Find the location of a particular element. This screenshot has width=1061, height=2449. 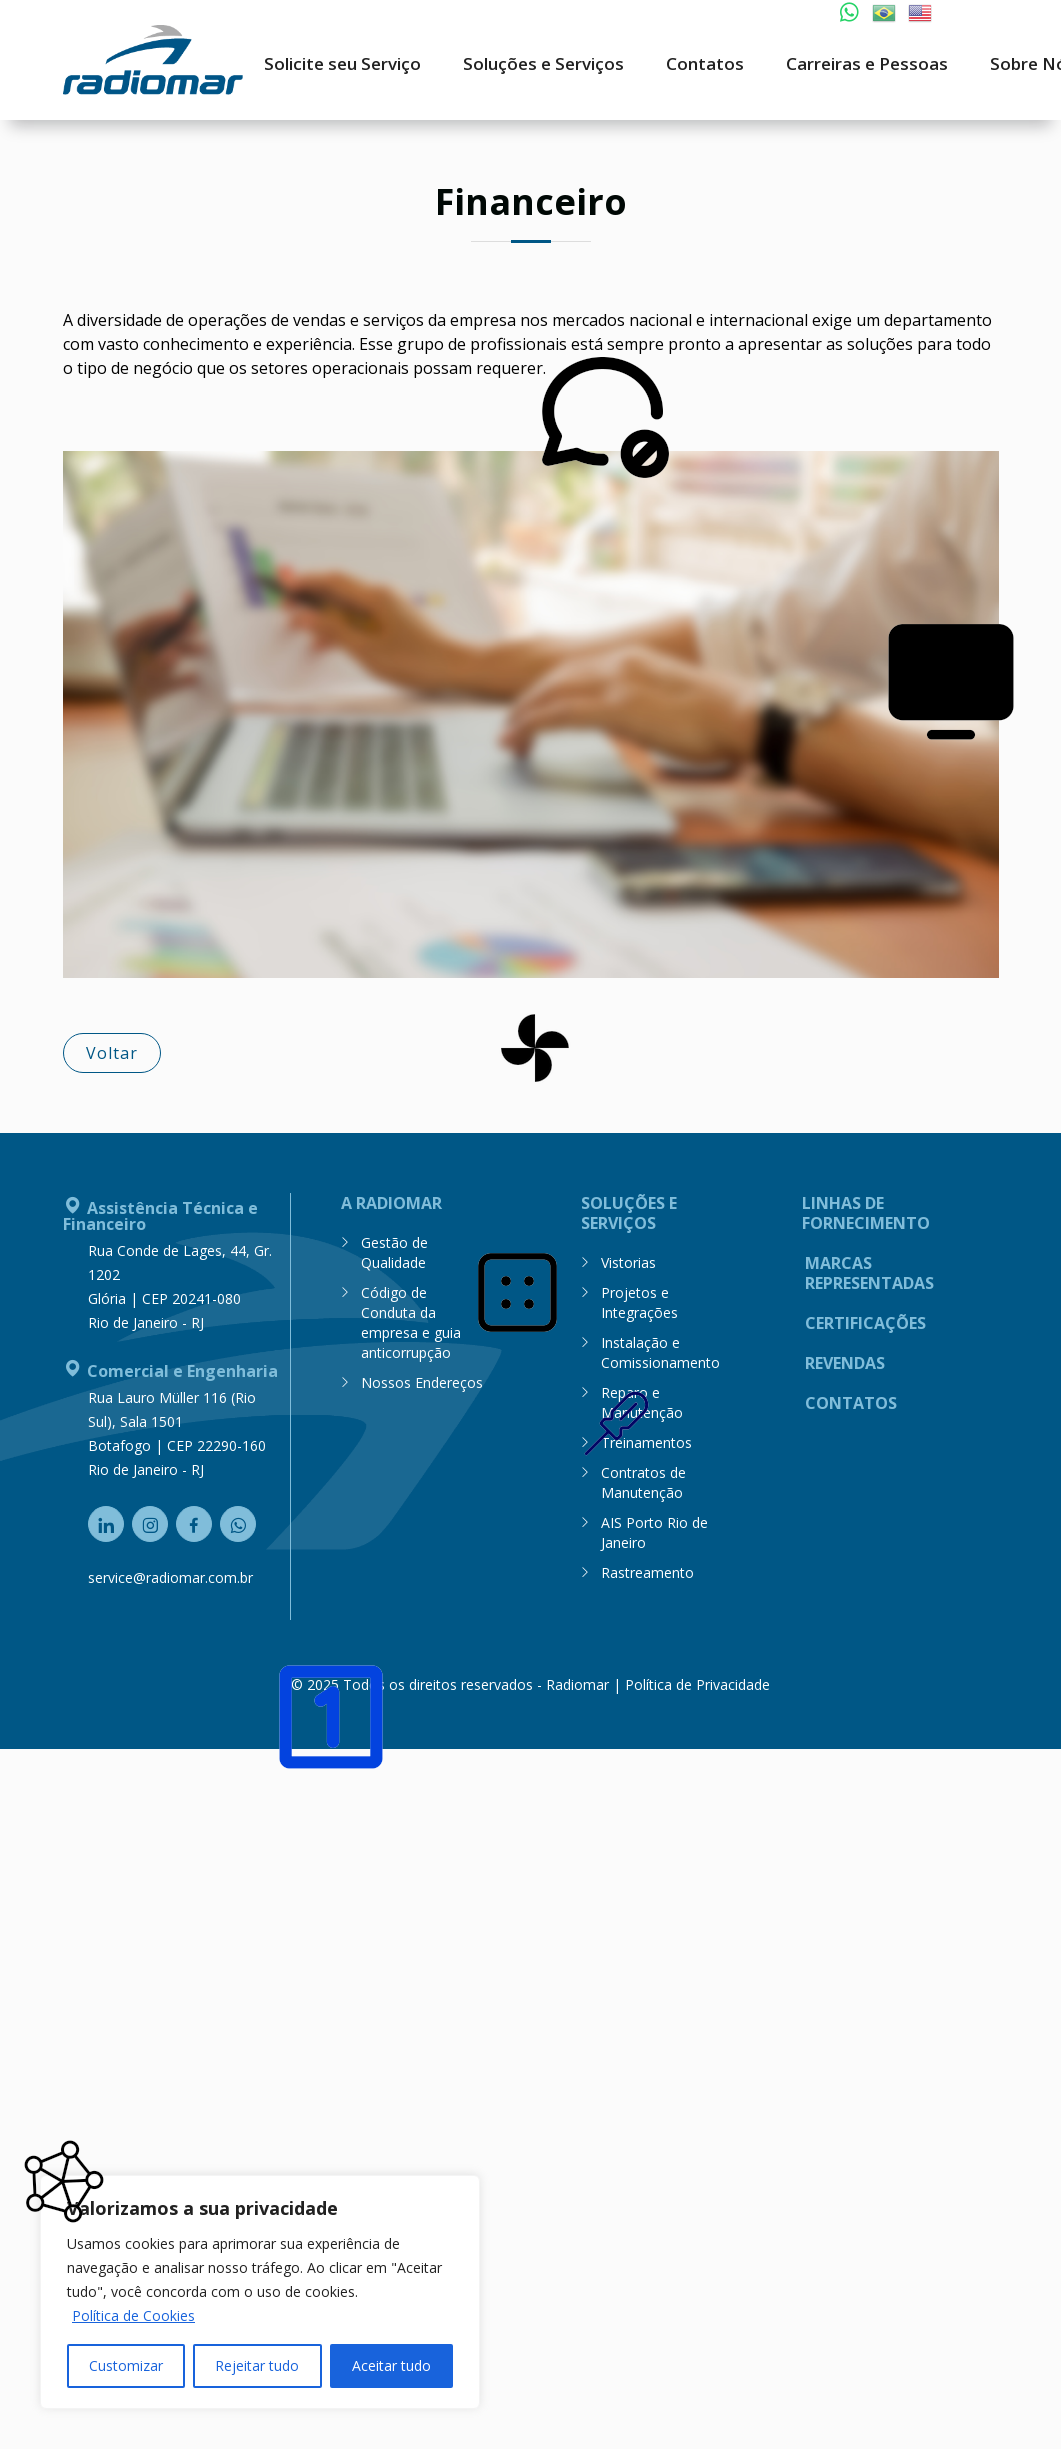

cancel or block a conversation is located at coordinates (602, 411).